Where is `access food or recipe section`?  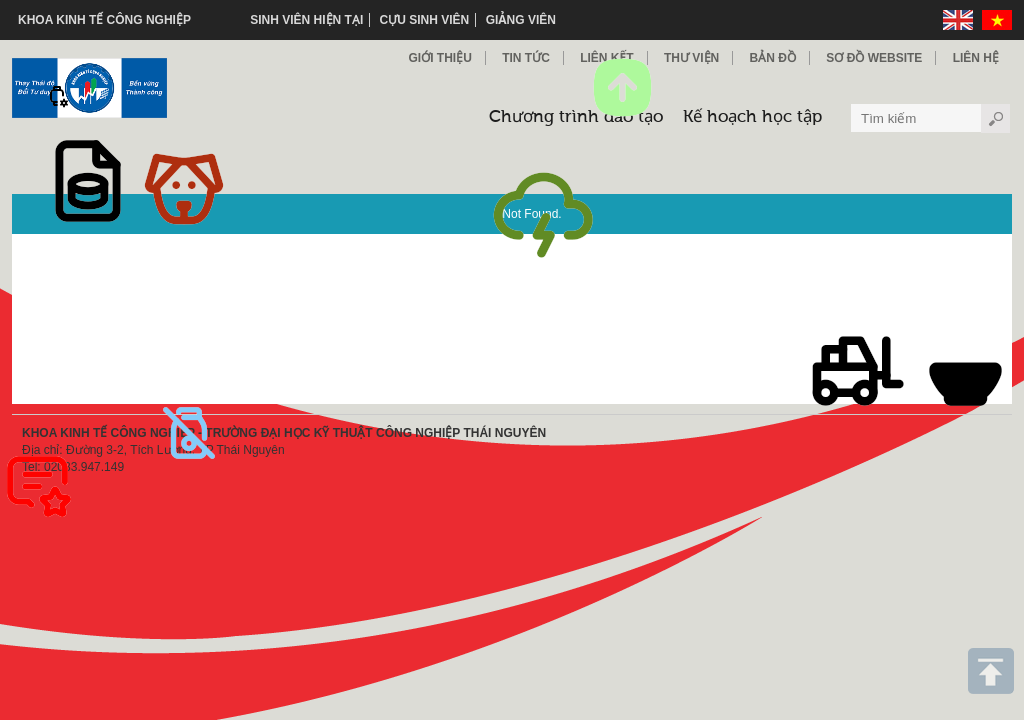 access food or recipe section is located at coordinates (965, 380).